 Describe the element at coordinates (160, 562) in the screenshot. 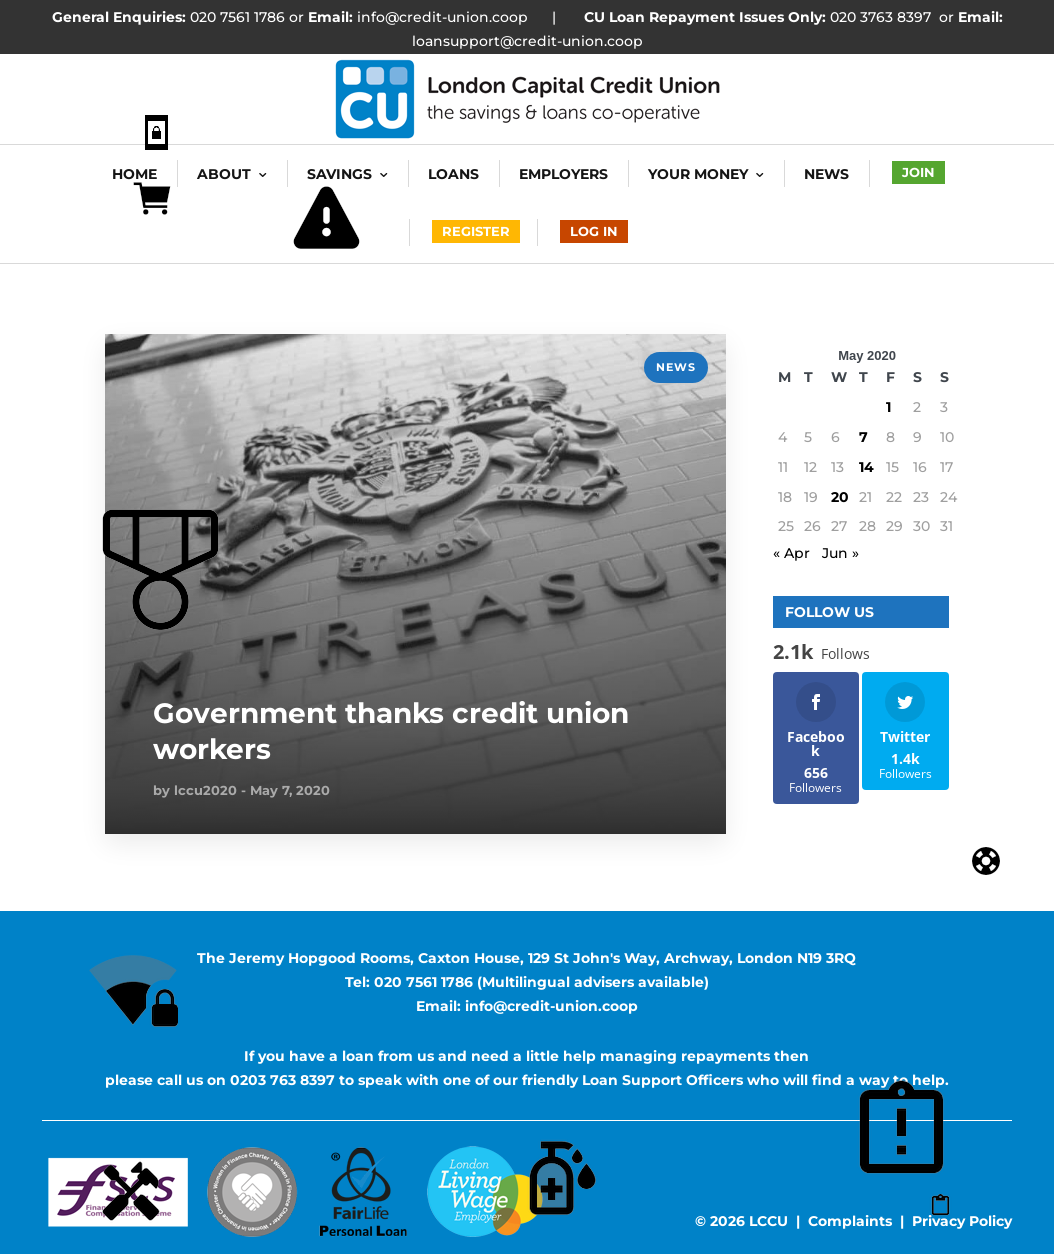

I see `view achievements or awards` at that location.